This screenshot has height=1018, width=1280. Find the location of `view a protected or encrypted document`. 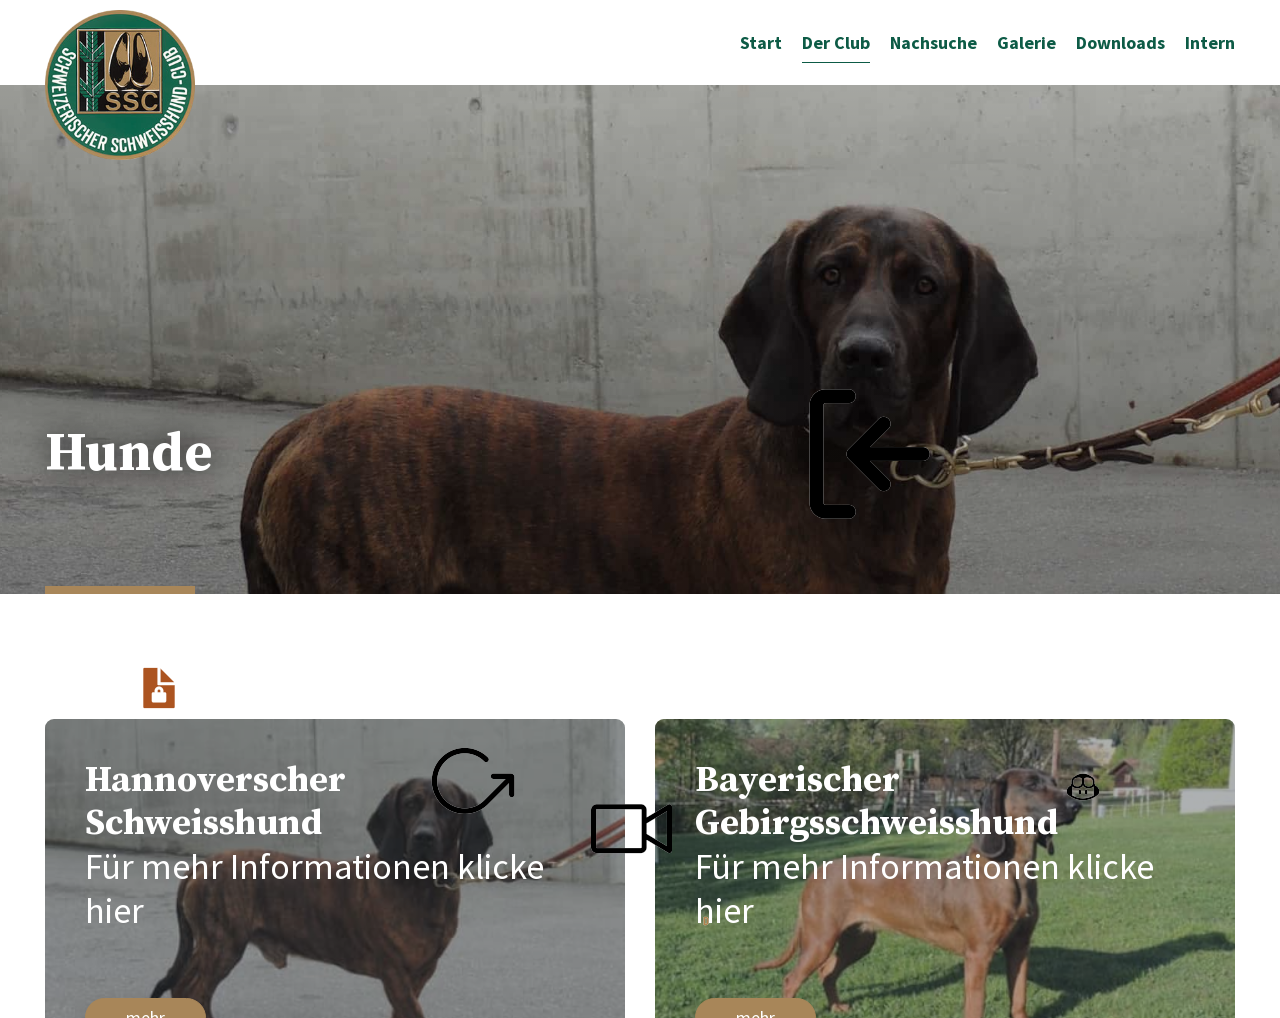

view a protected or encrypted document is located at coordinates (159, 688).